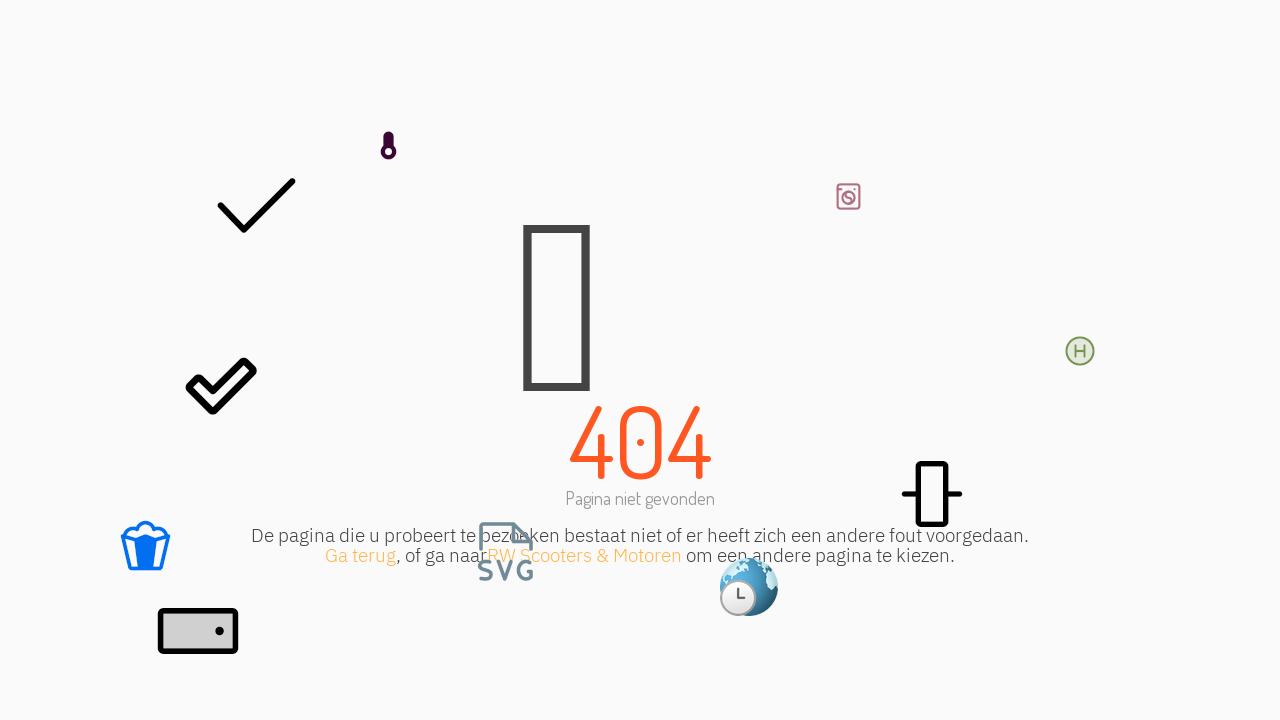 The width and height of the screenshot is (1280, 720). What do you see at coordinates (506, 554) in the screenshot?
I see `view or open an SVG file` at bounding box center [506, 554].